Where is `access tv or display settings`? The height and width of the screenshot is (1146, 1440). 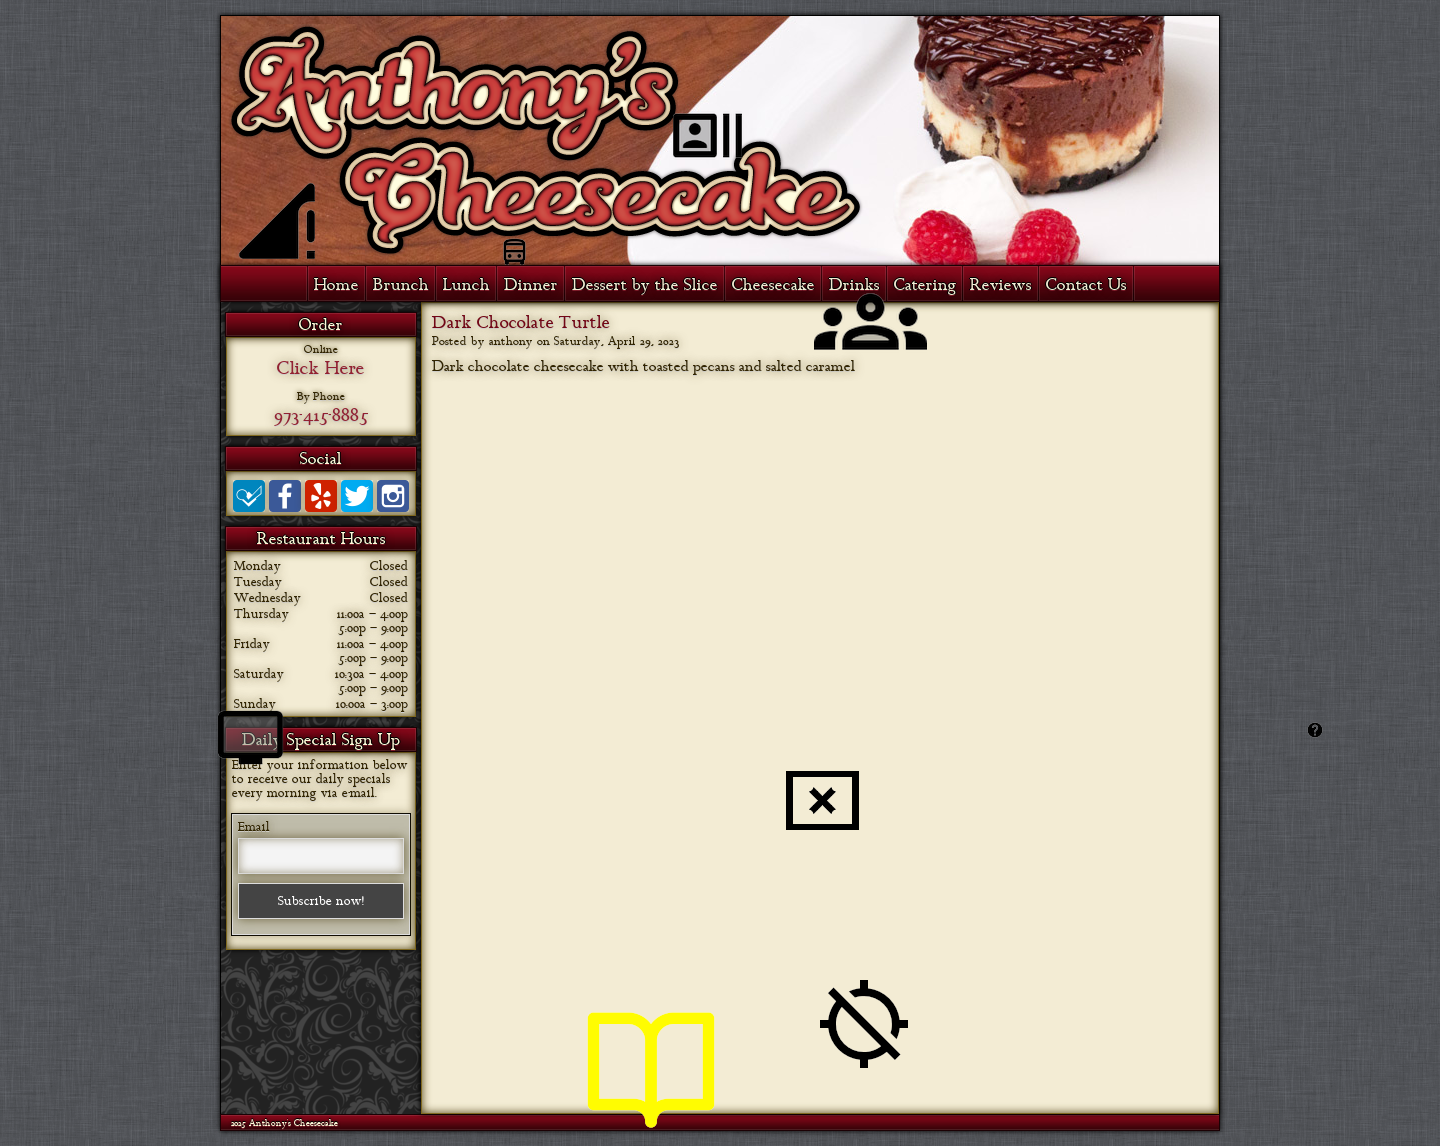 access tv or display settings is located at coordinates (250, 737).